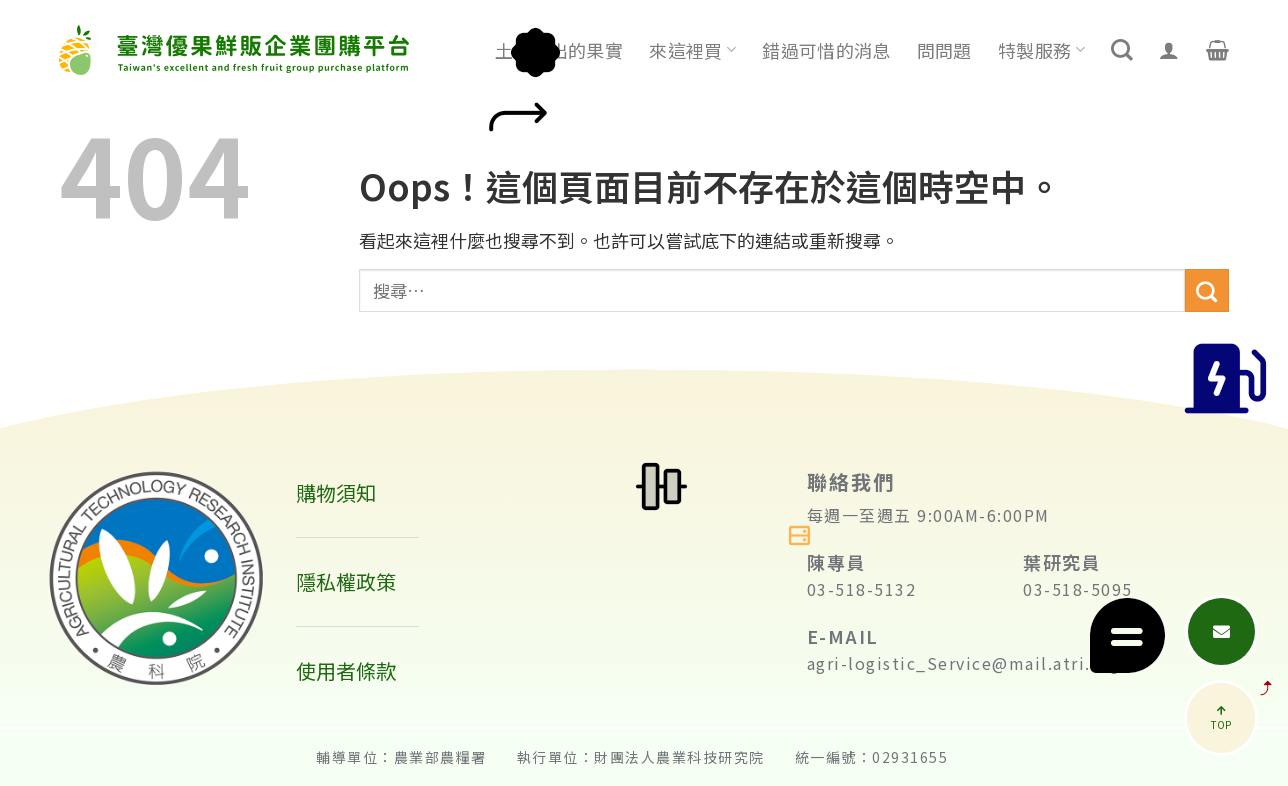 The width and height of the screenshot is (1288, 786). What do you see at coordinates (661, 486) in the screenshot?
I see `align objects to vertical center` at bounding box center [661, 486].